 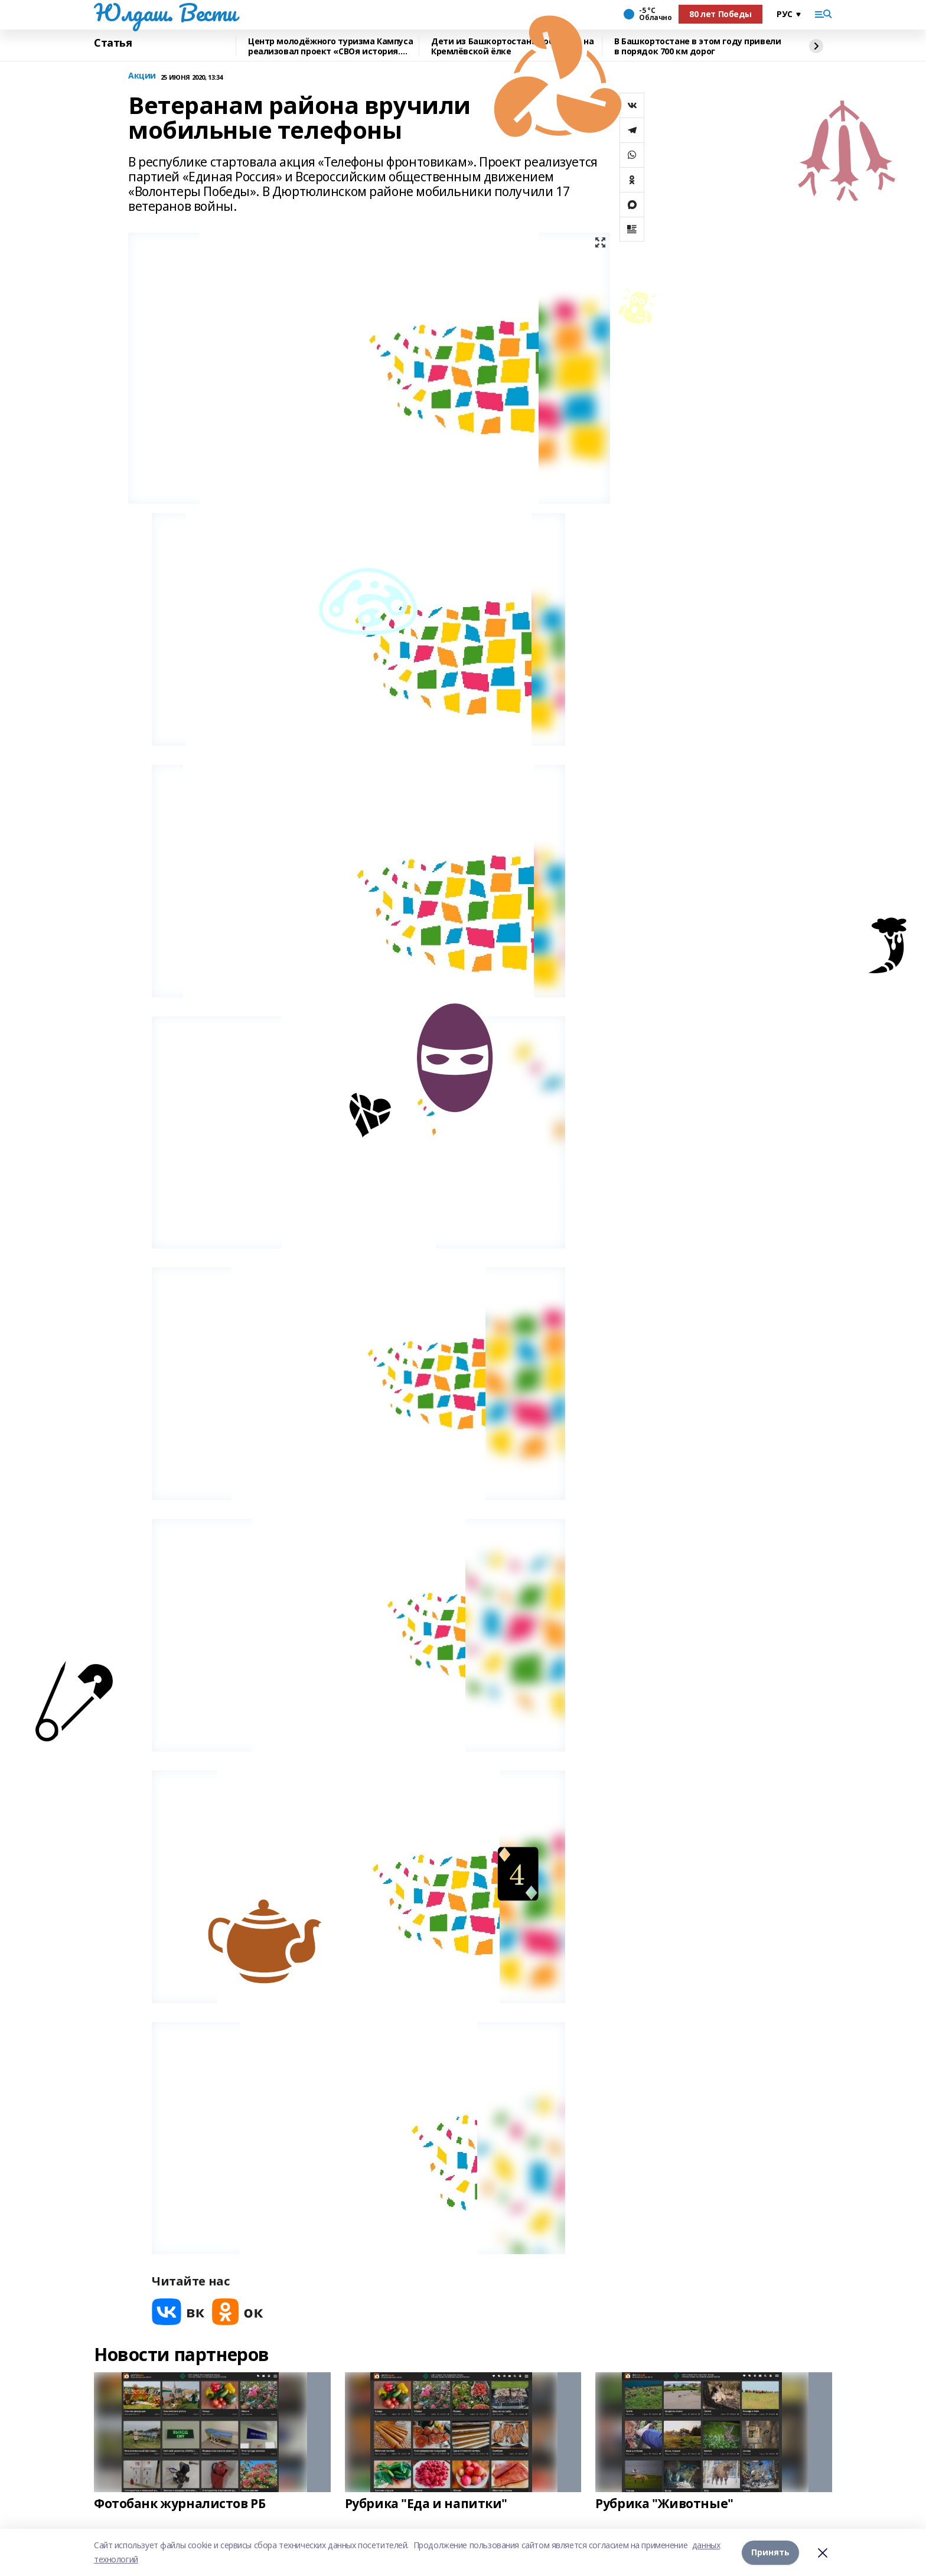 What do you see at coordinates (888, 944) in the screenshot?
I see `viking-themed beverage or tavern feature` at bounding box center [888, 944].